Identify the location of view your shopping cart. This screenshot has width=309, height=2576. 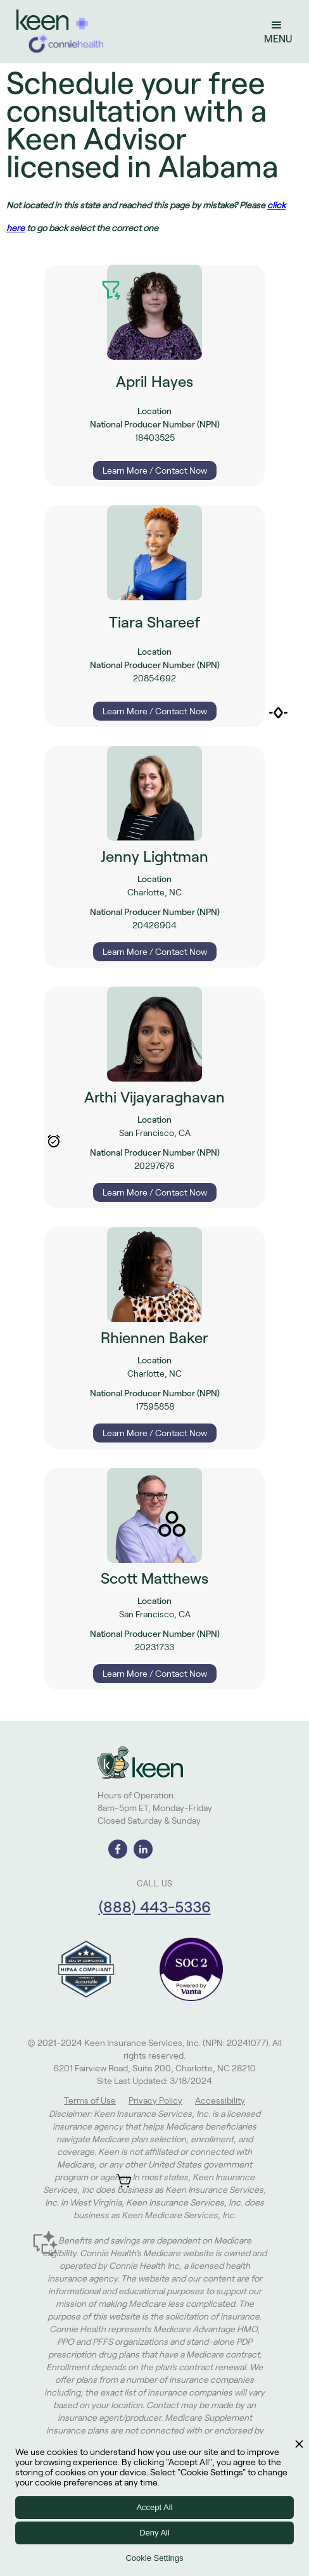
(124, 2181).